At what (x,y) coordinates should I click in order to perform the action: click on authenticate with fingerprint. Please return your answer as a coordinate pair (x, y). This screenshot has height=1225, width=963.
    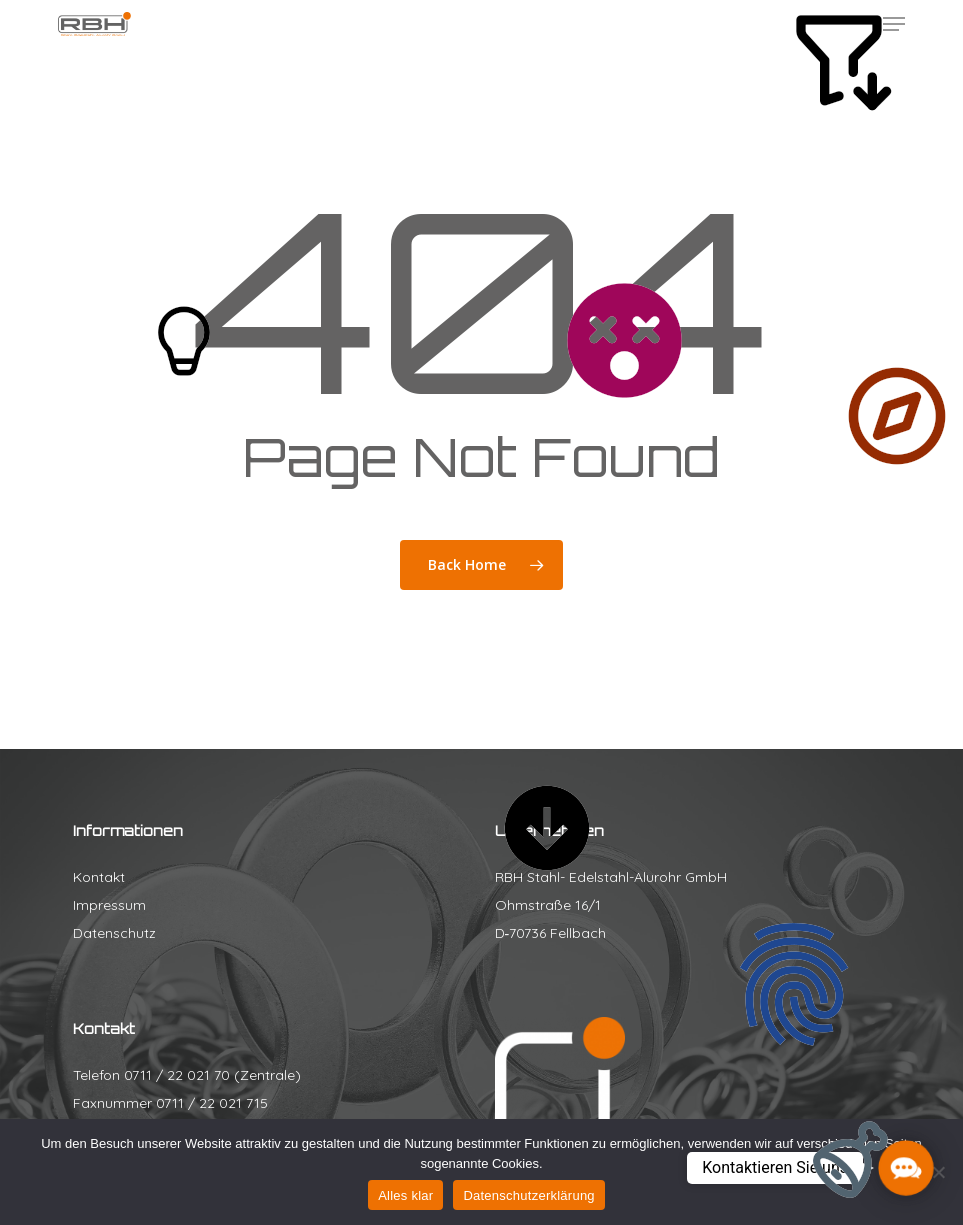
    Looking at the image, I should click on (794, 984).